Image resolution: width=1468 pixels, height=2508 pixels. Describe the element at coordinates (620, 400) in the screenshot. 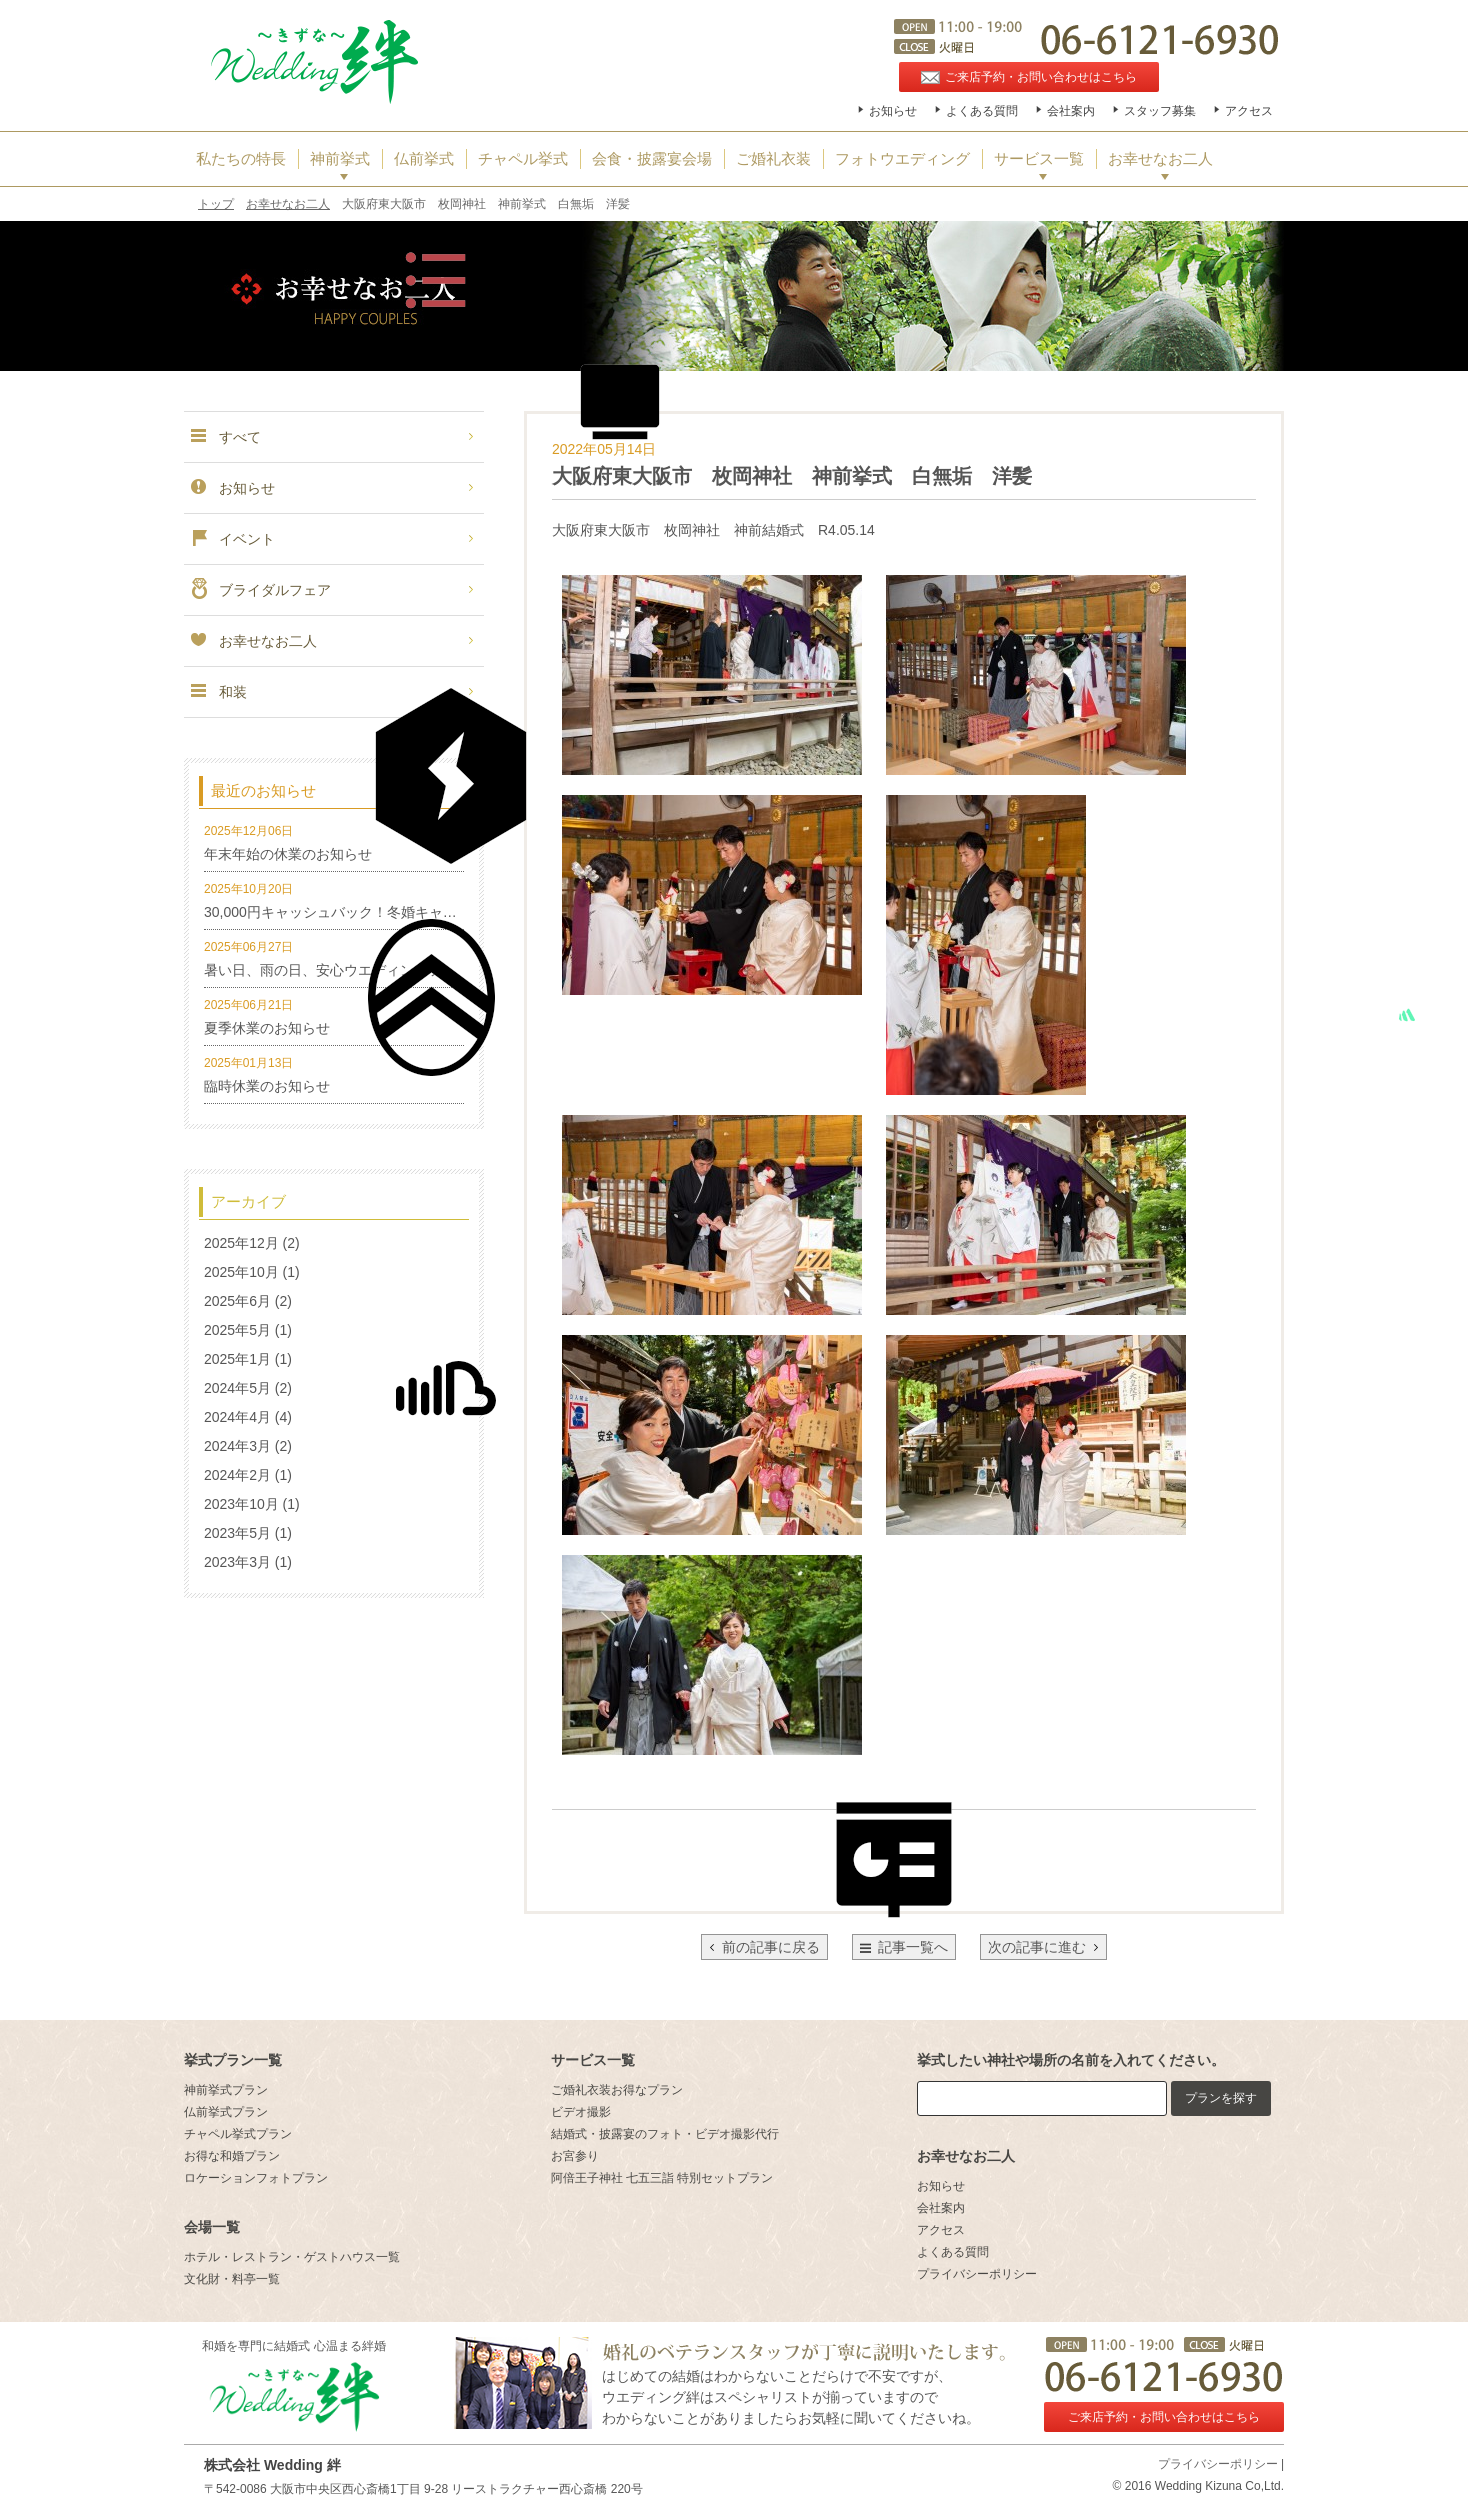

I see `access tv or display settings` at that location.